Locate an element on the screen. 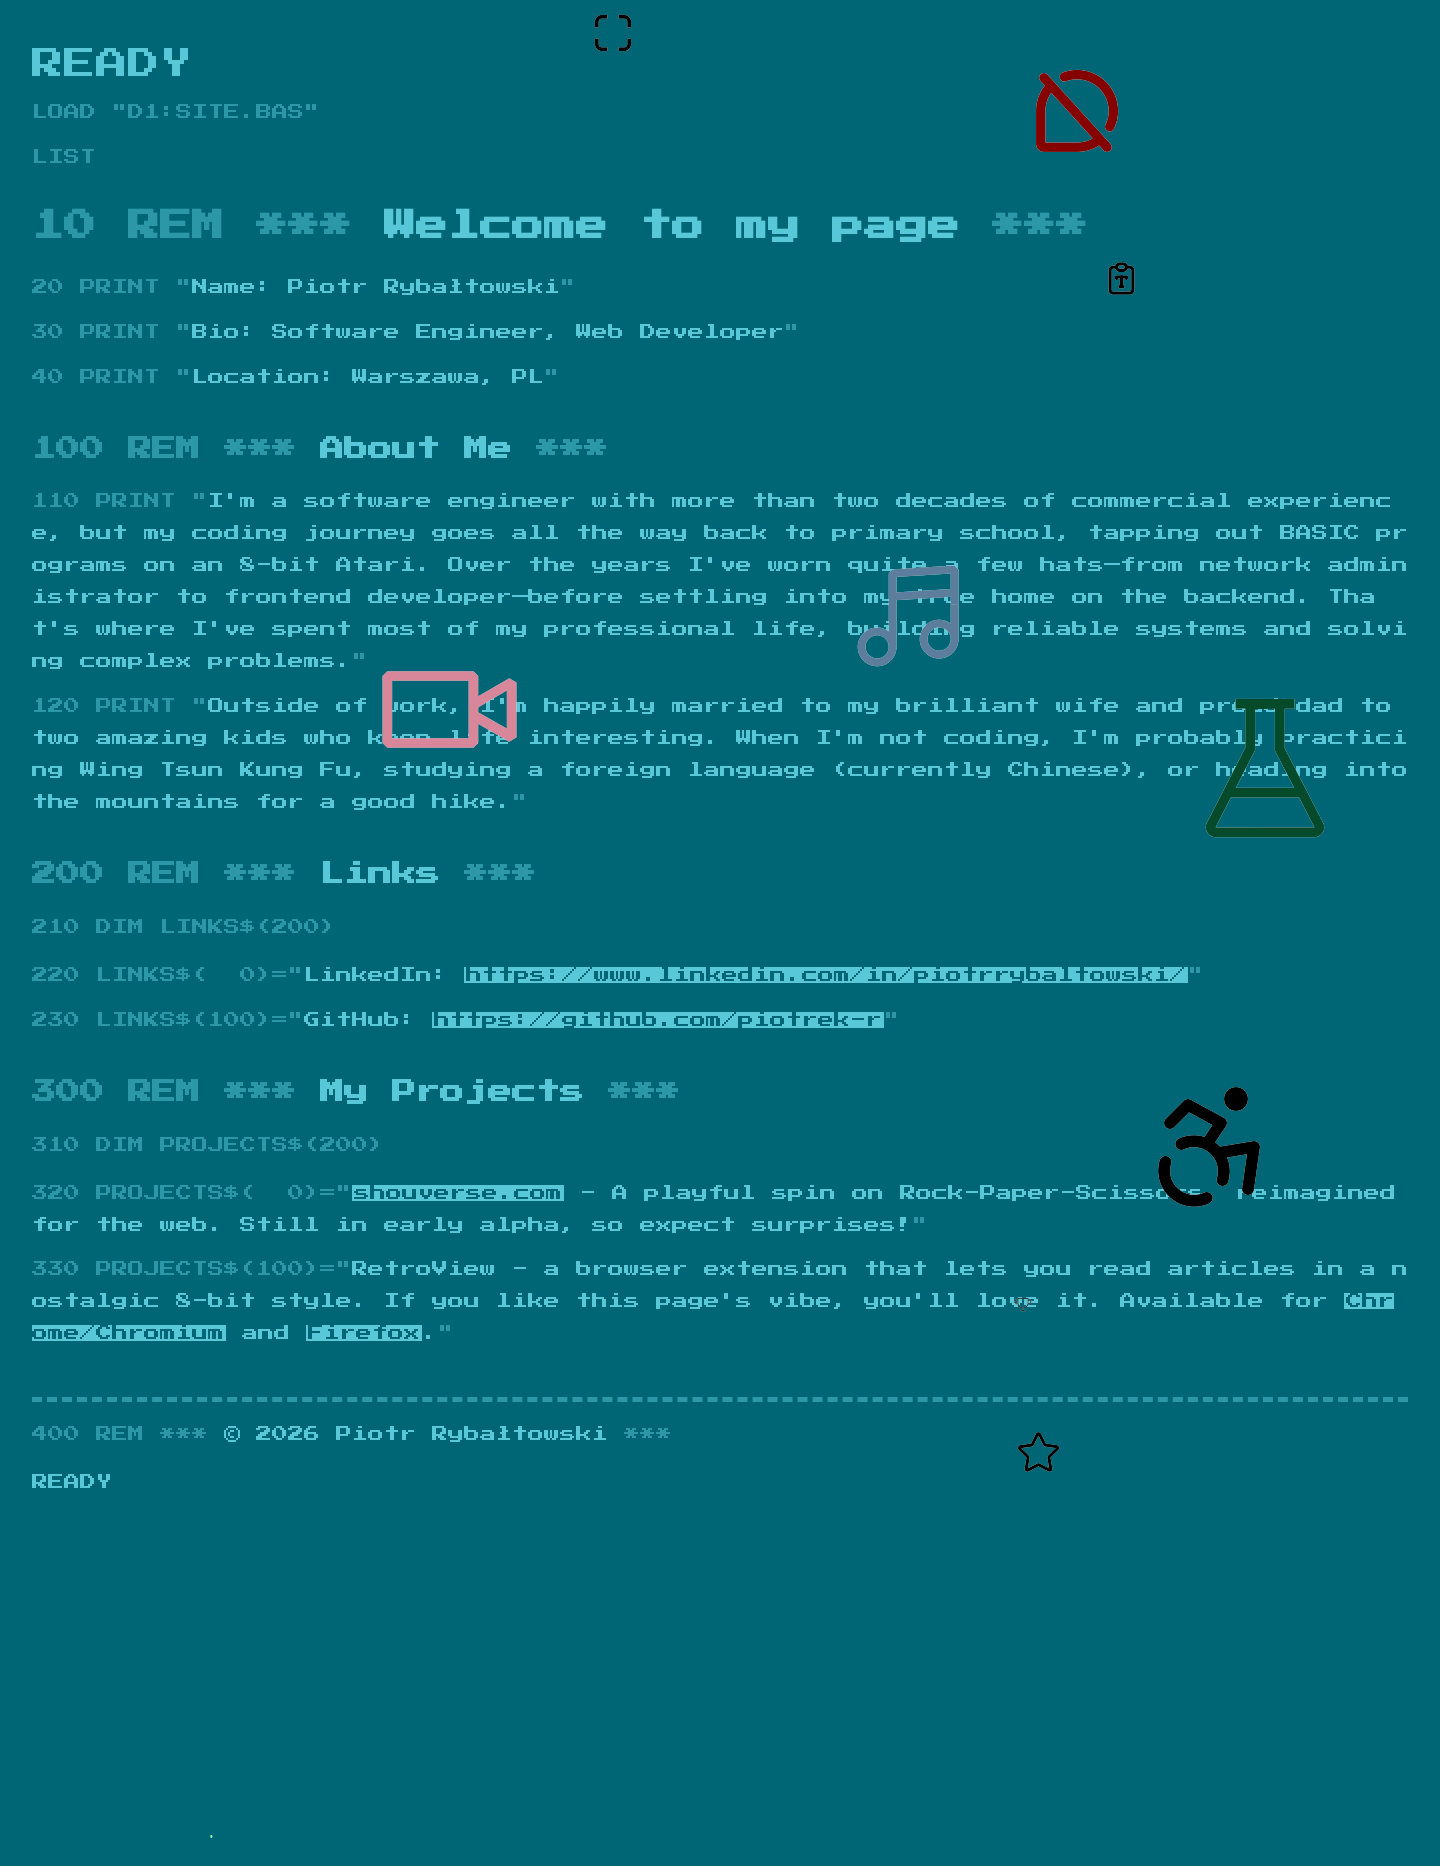 This screenshot has width=1440, height=1866. start video recording is located at coordinates (449, 709).